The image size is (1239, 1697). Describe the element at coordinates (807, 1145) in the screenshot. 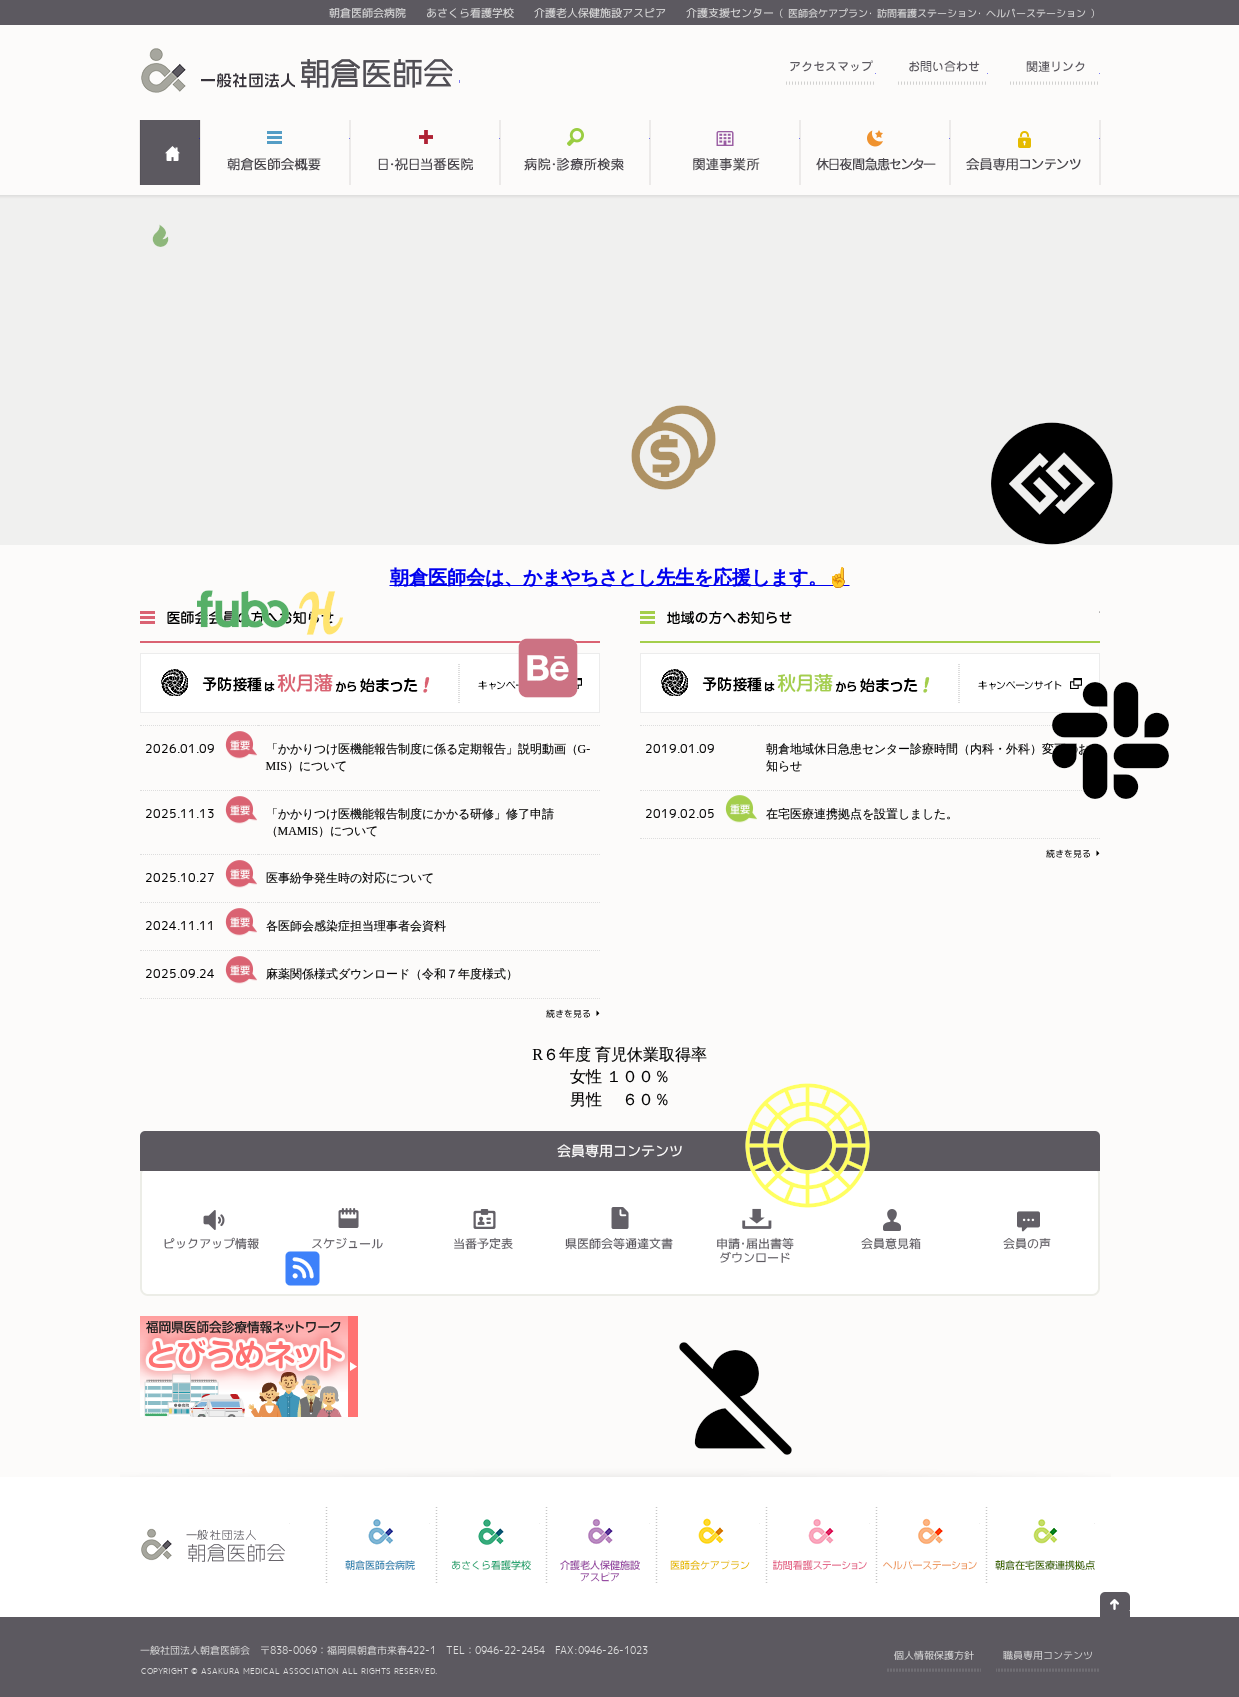

I see `open the VSCO app` at that location.